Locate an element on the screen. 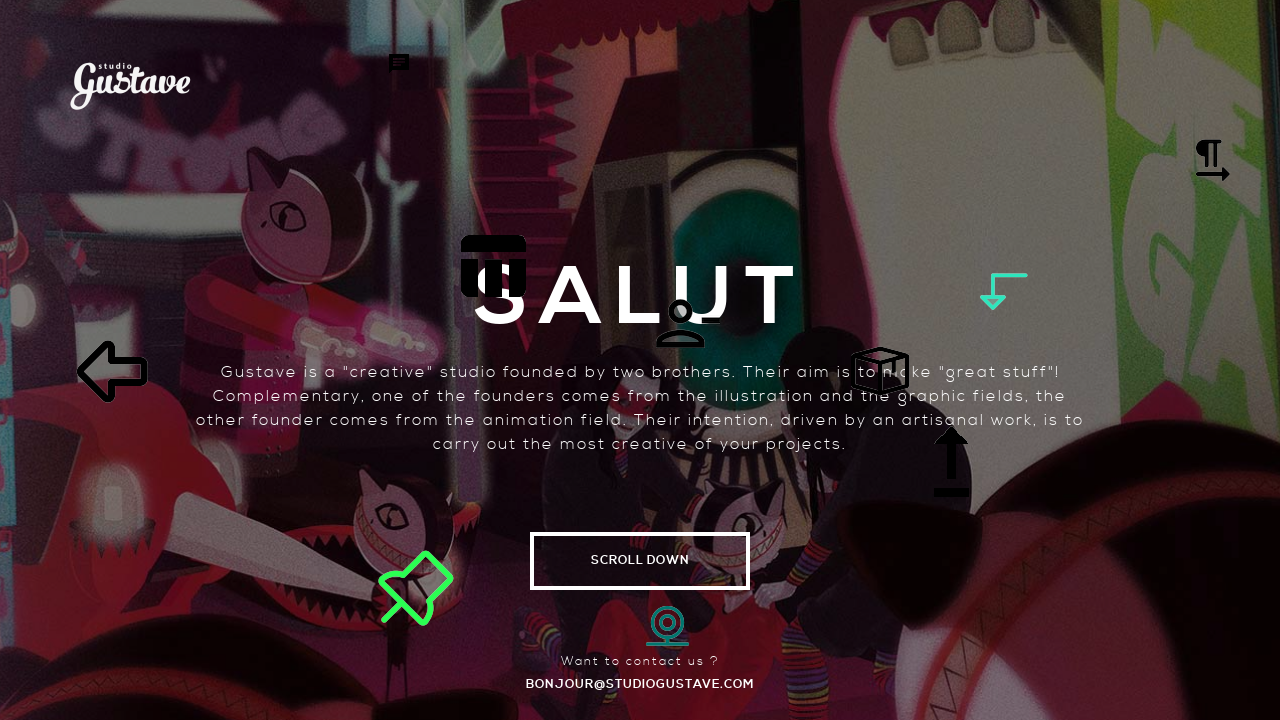 The width and height of the screenshot is (1280, 720). set text direction to left-to-right is located at coordinates (1211, 161).